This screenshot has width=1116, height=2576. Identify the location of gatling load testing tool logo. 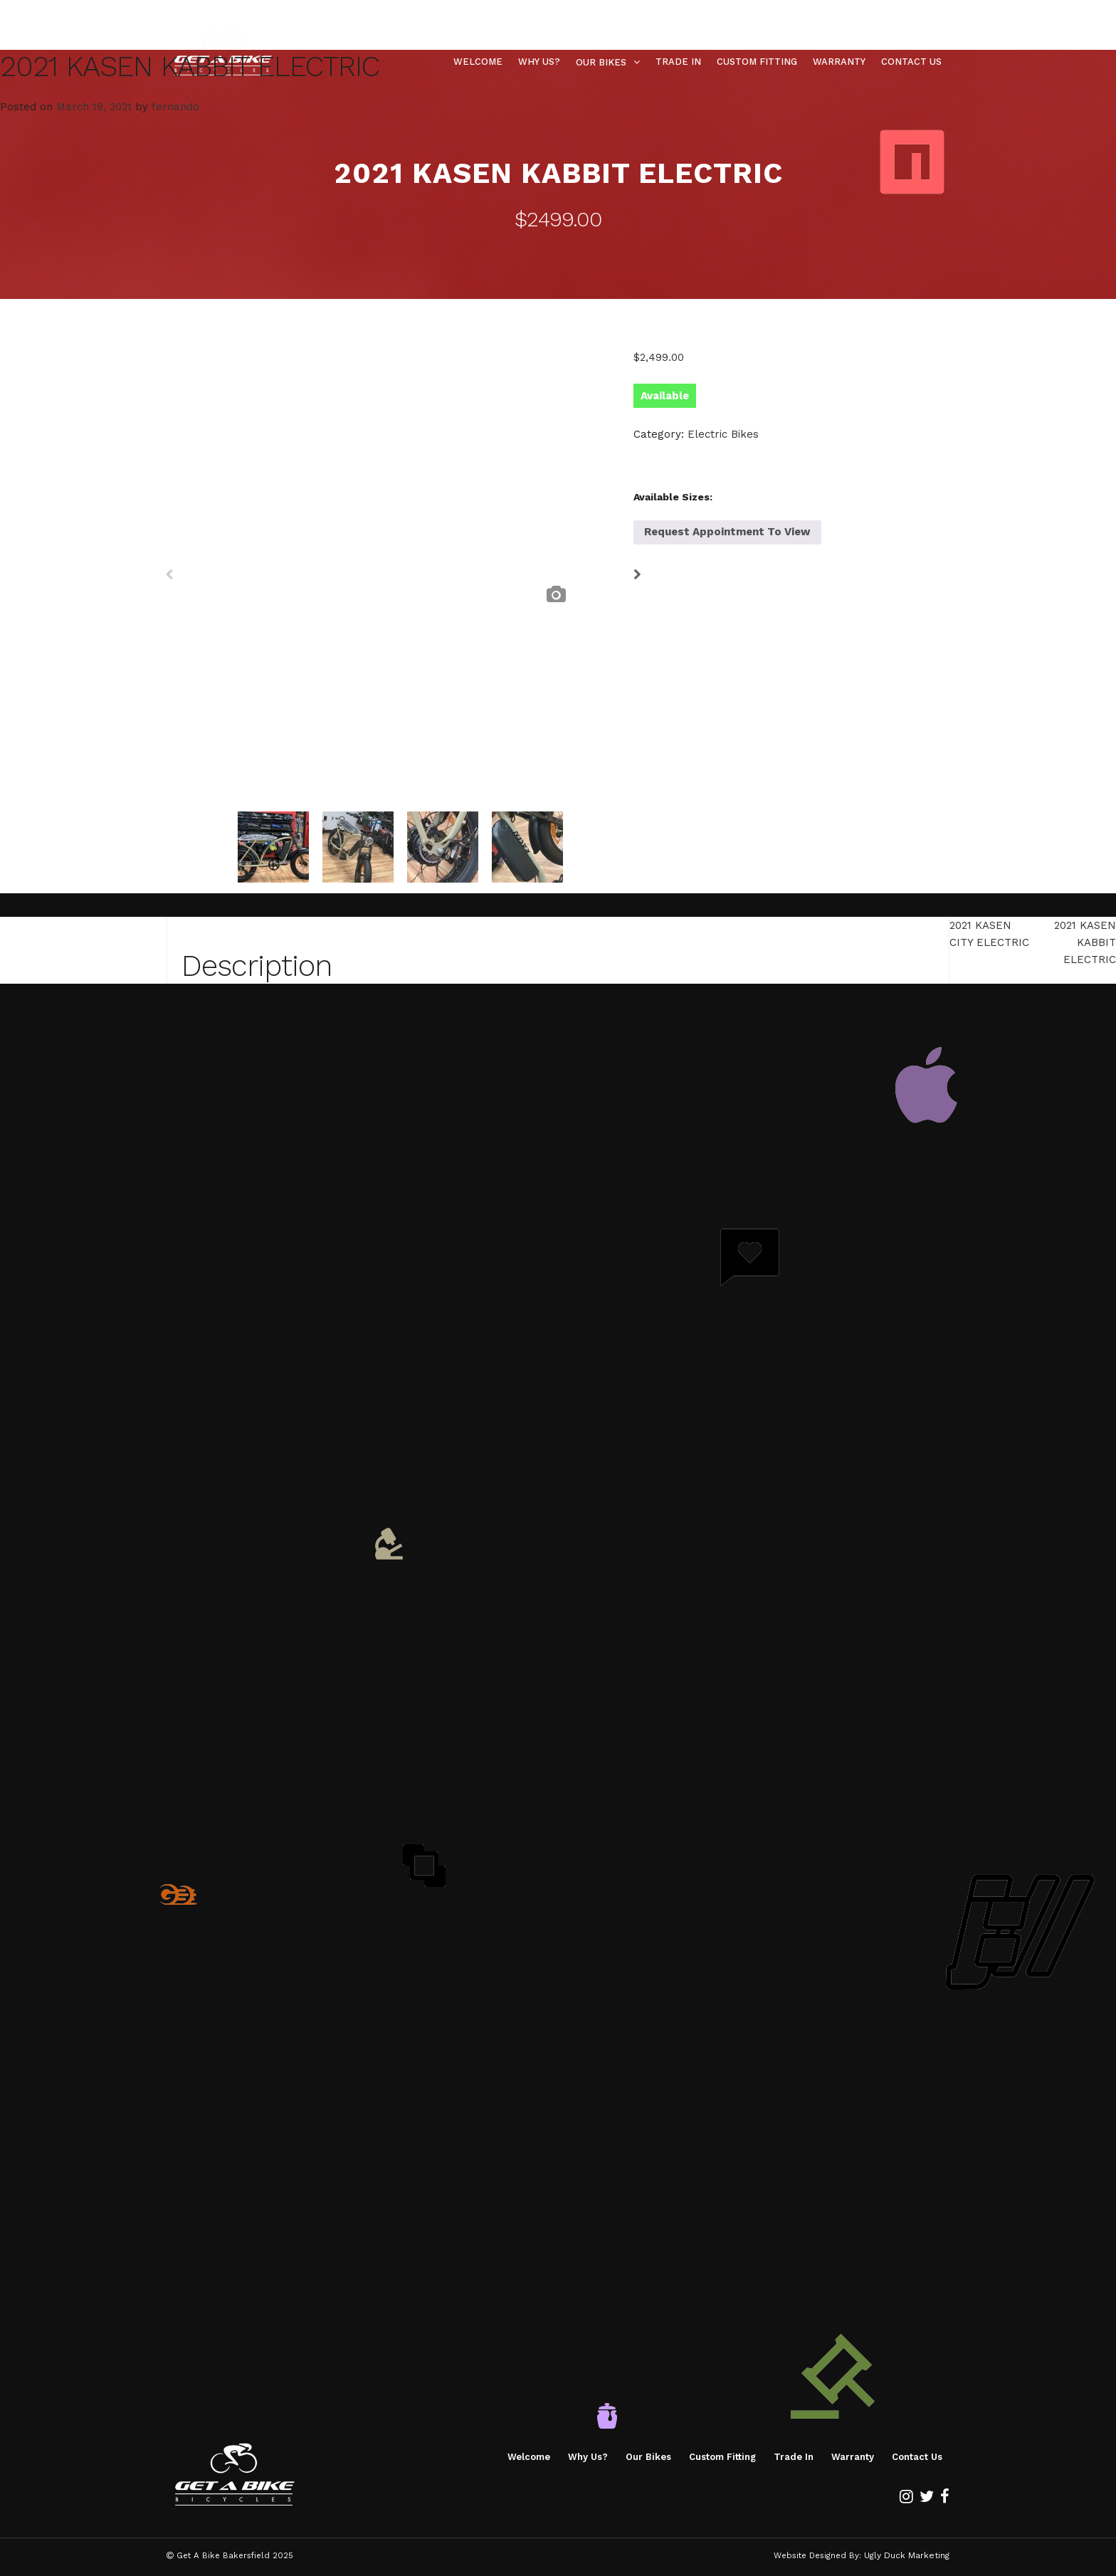
(178, 1894).